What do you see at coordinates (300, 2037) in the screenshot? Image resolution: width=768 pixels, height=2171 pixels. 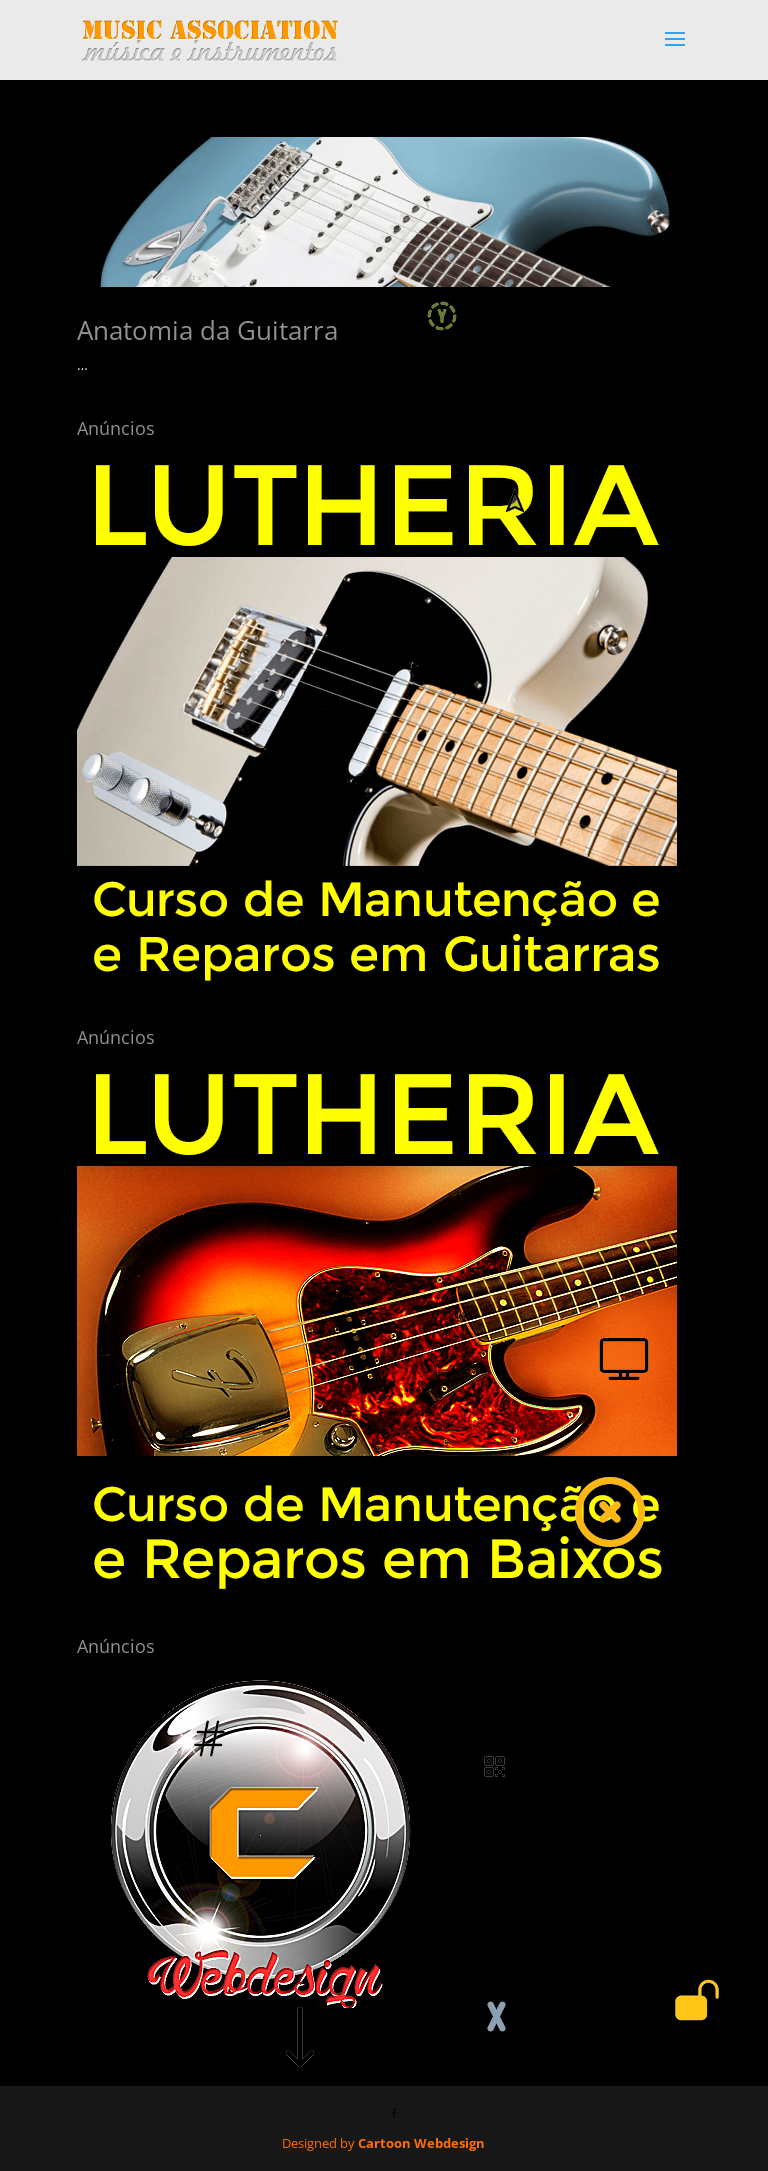 I see `scroll down for more content` at bounding box center [300, 2037].